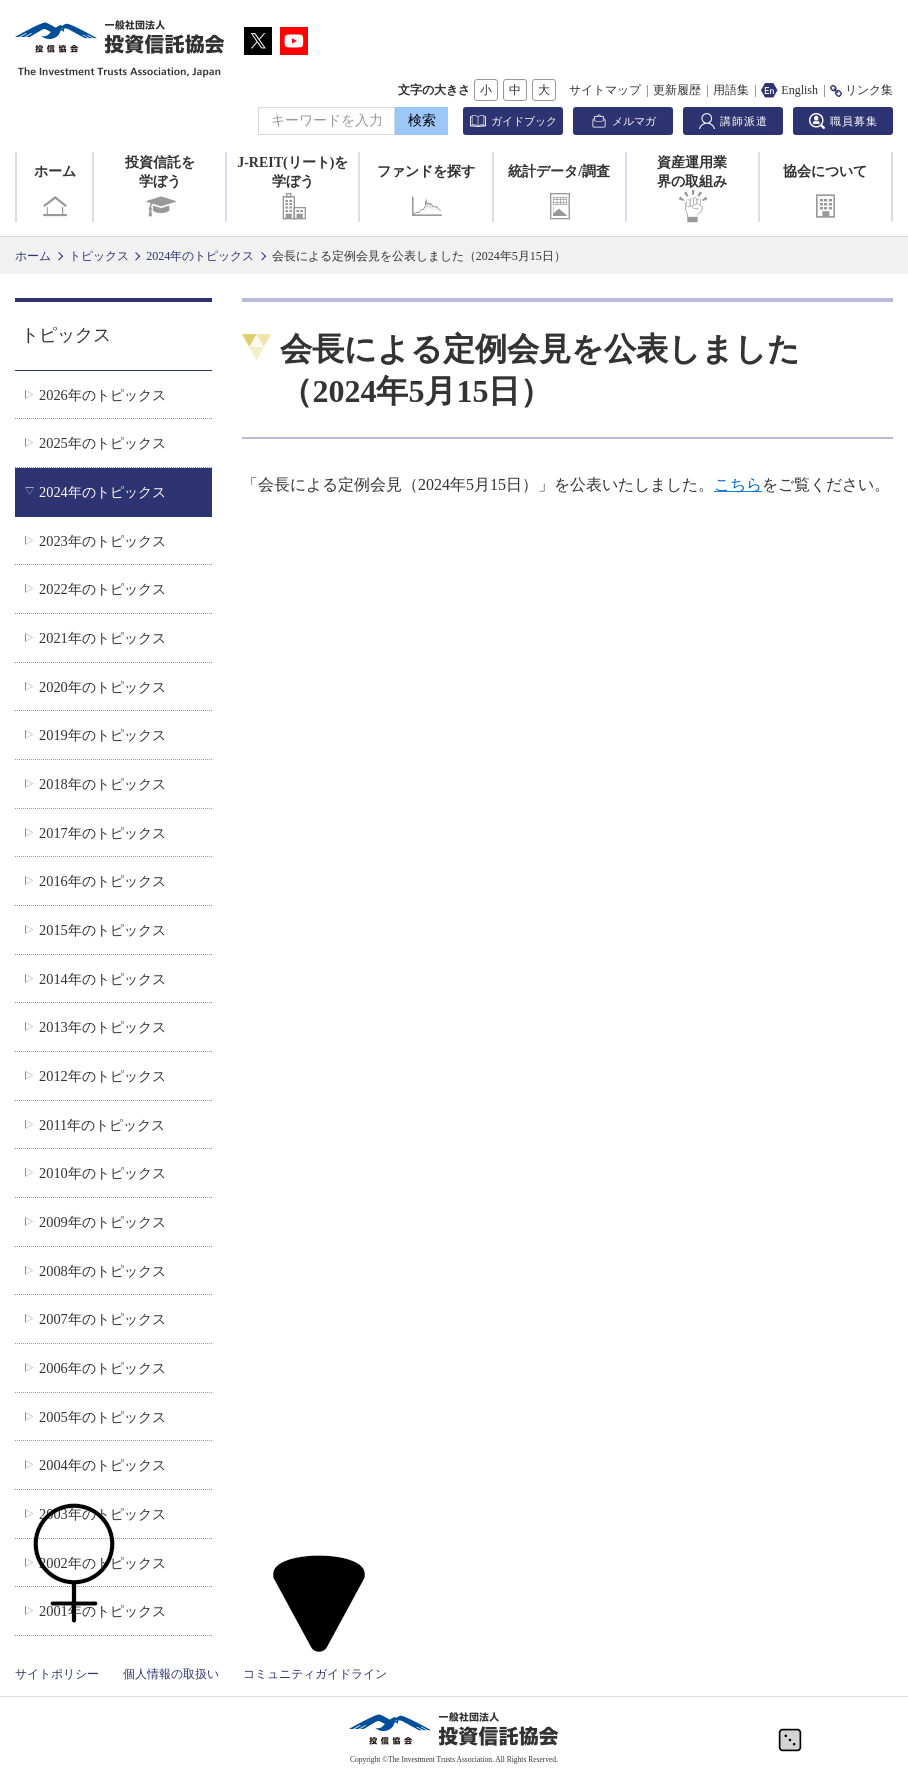  Describe the element at coordinates (319, 1606) in the screenshot. I see `filter or sort content` at that location.